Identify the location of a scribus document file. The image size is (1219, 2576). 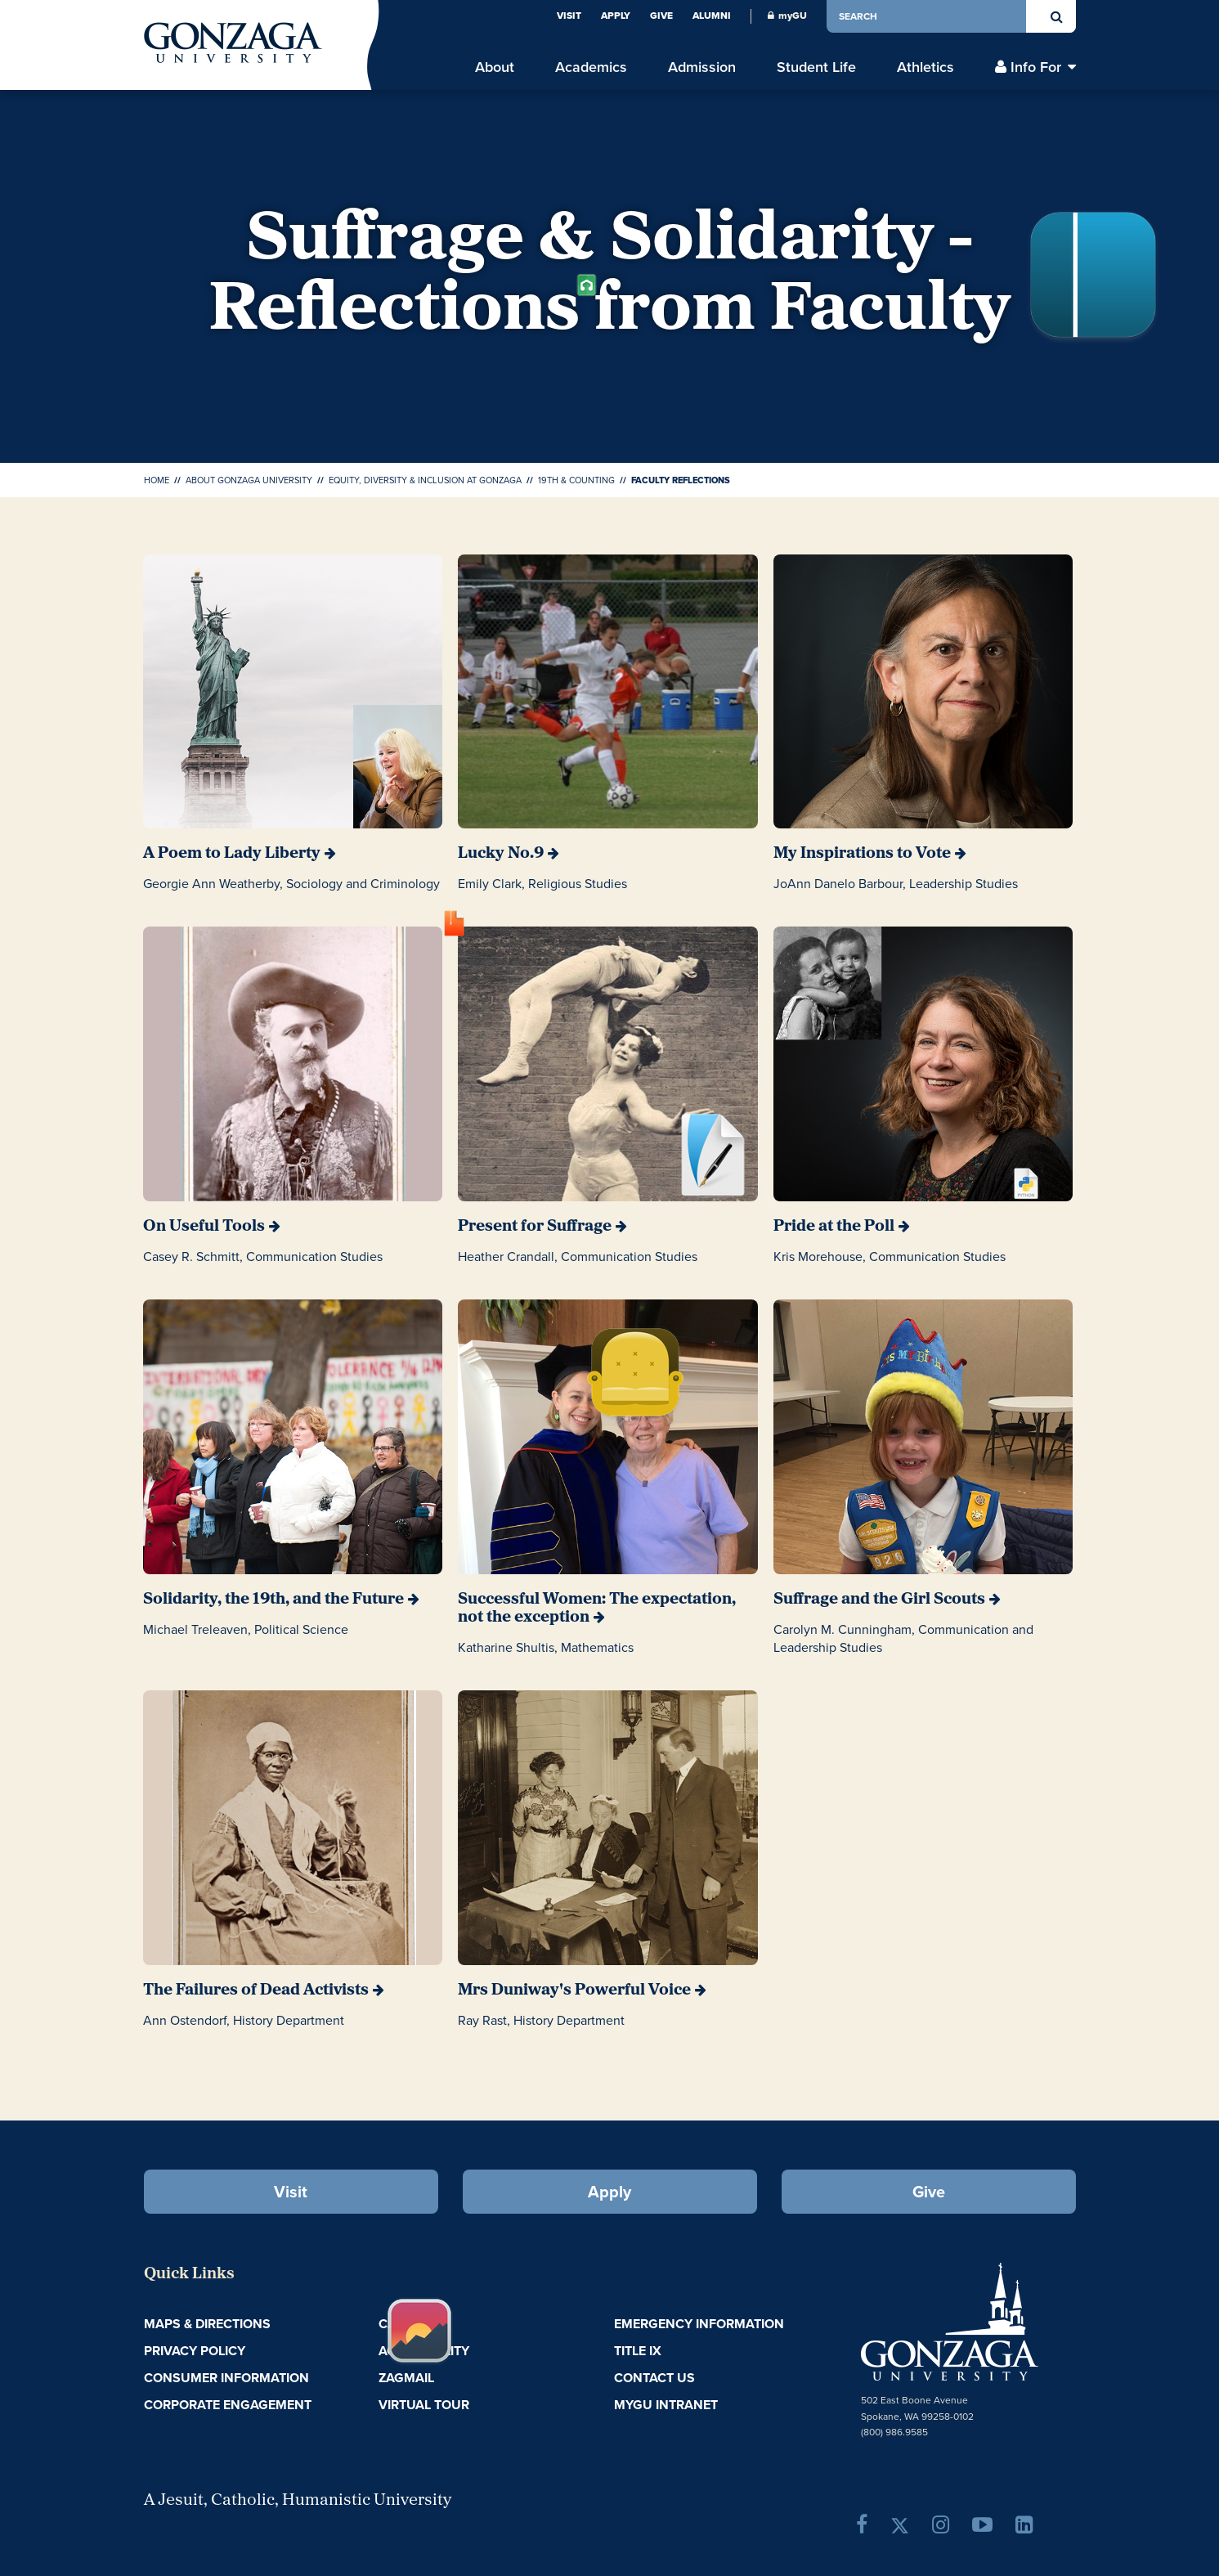
(666, 1156).